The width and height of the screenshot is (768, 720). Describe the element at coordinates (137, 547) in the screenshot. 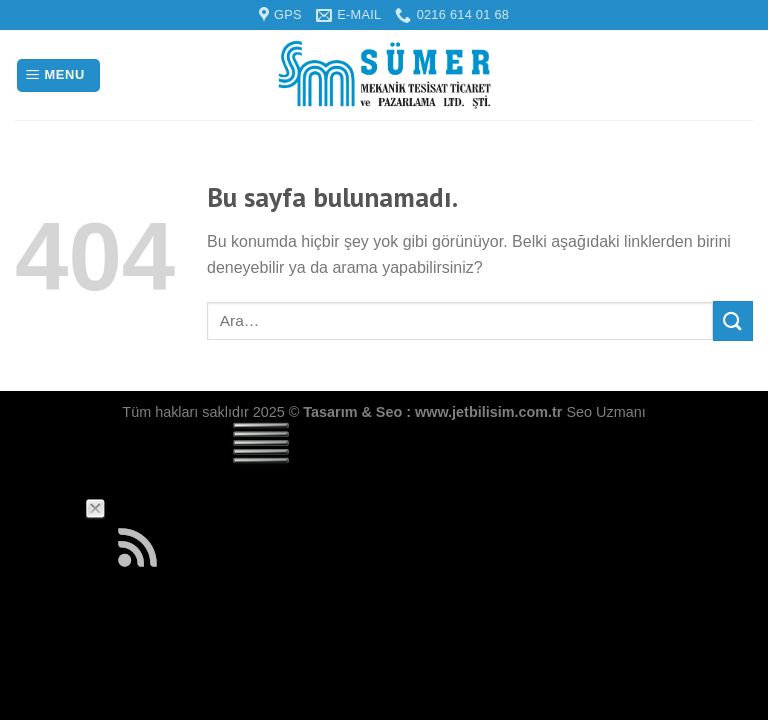

I see `subscribe to RSS feed` at that location.